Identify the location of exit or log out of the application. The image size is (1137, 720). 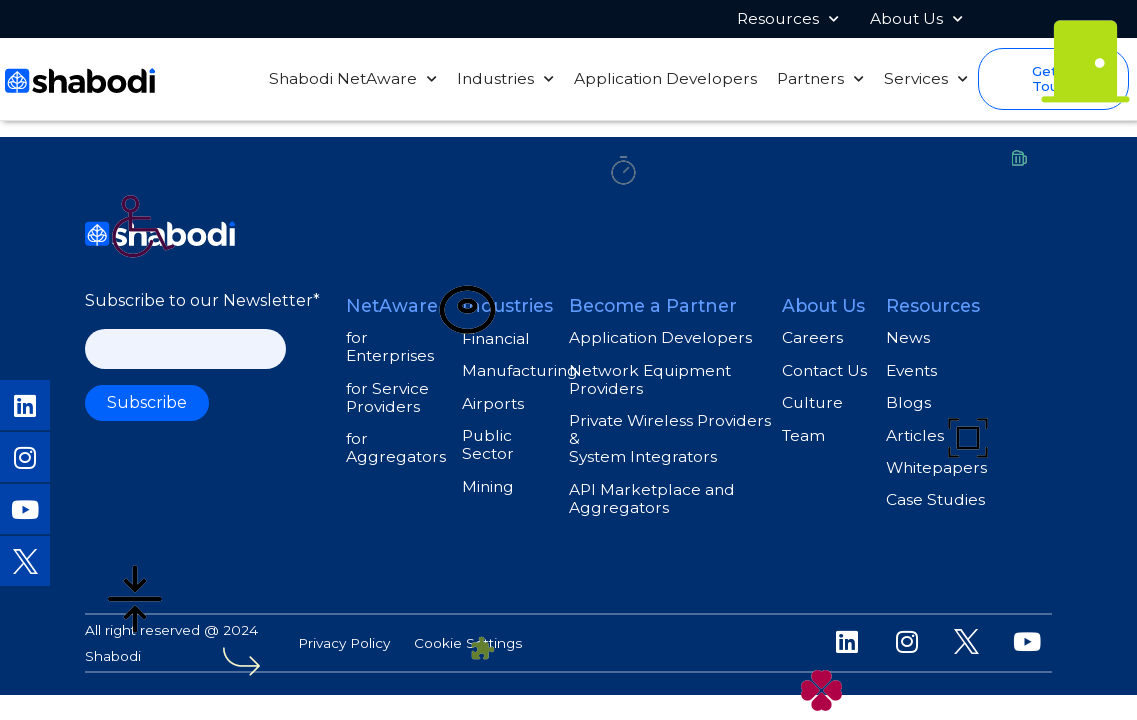
(1085, 61).